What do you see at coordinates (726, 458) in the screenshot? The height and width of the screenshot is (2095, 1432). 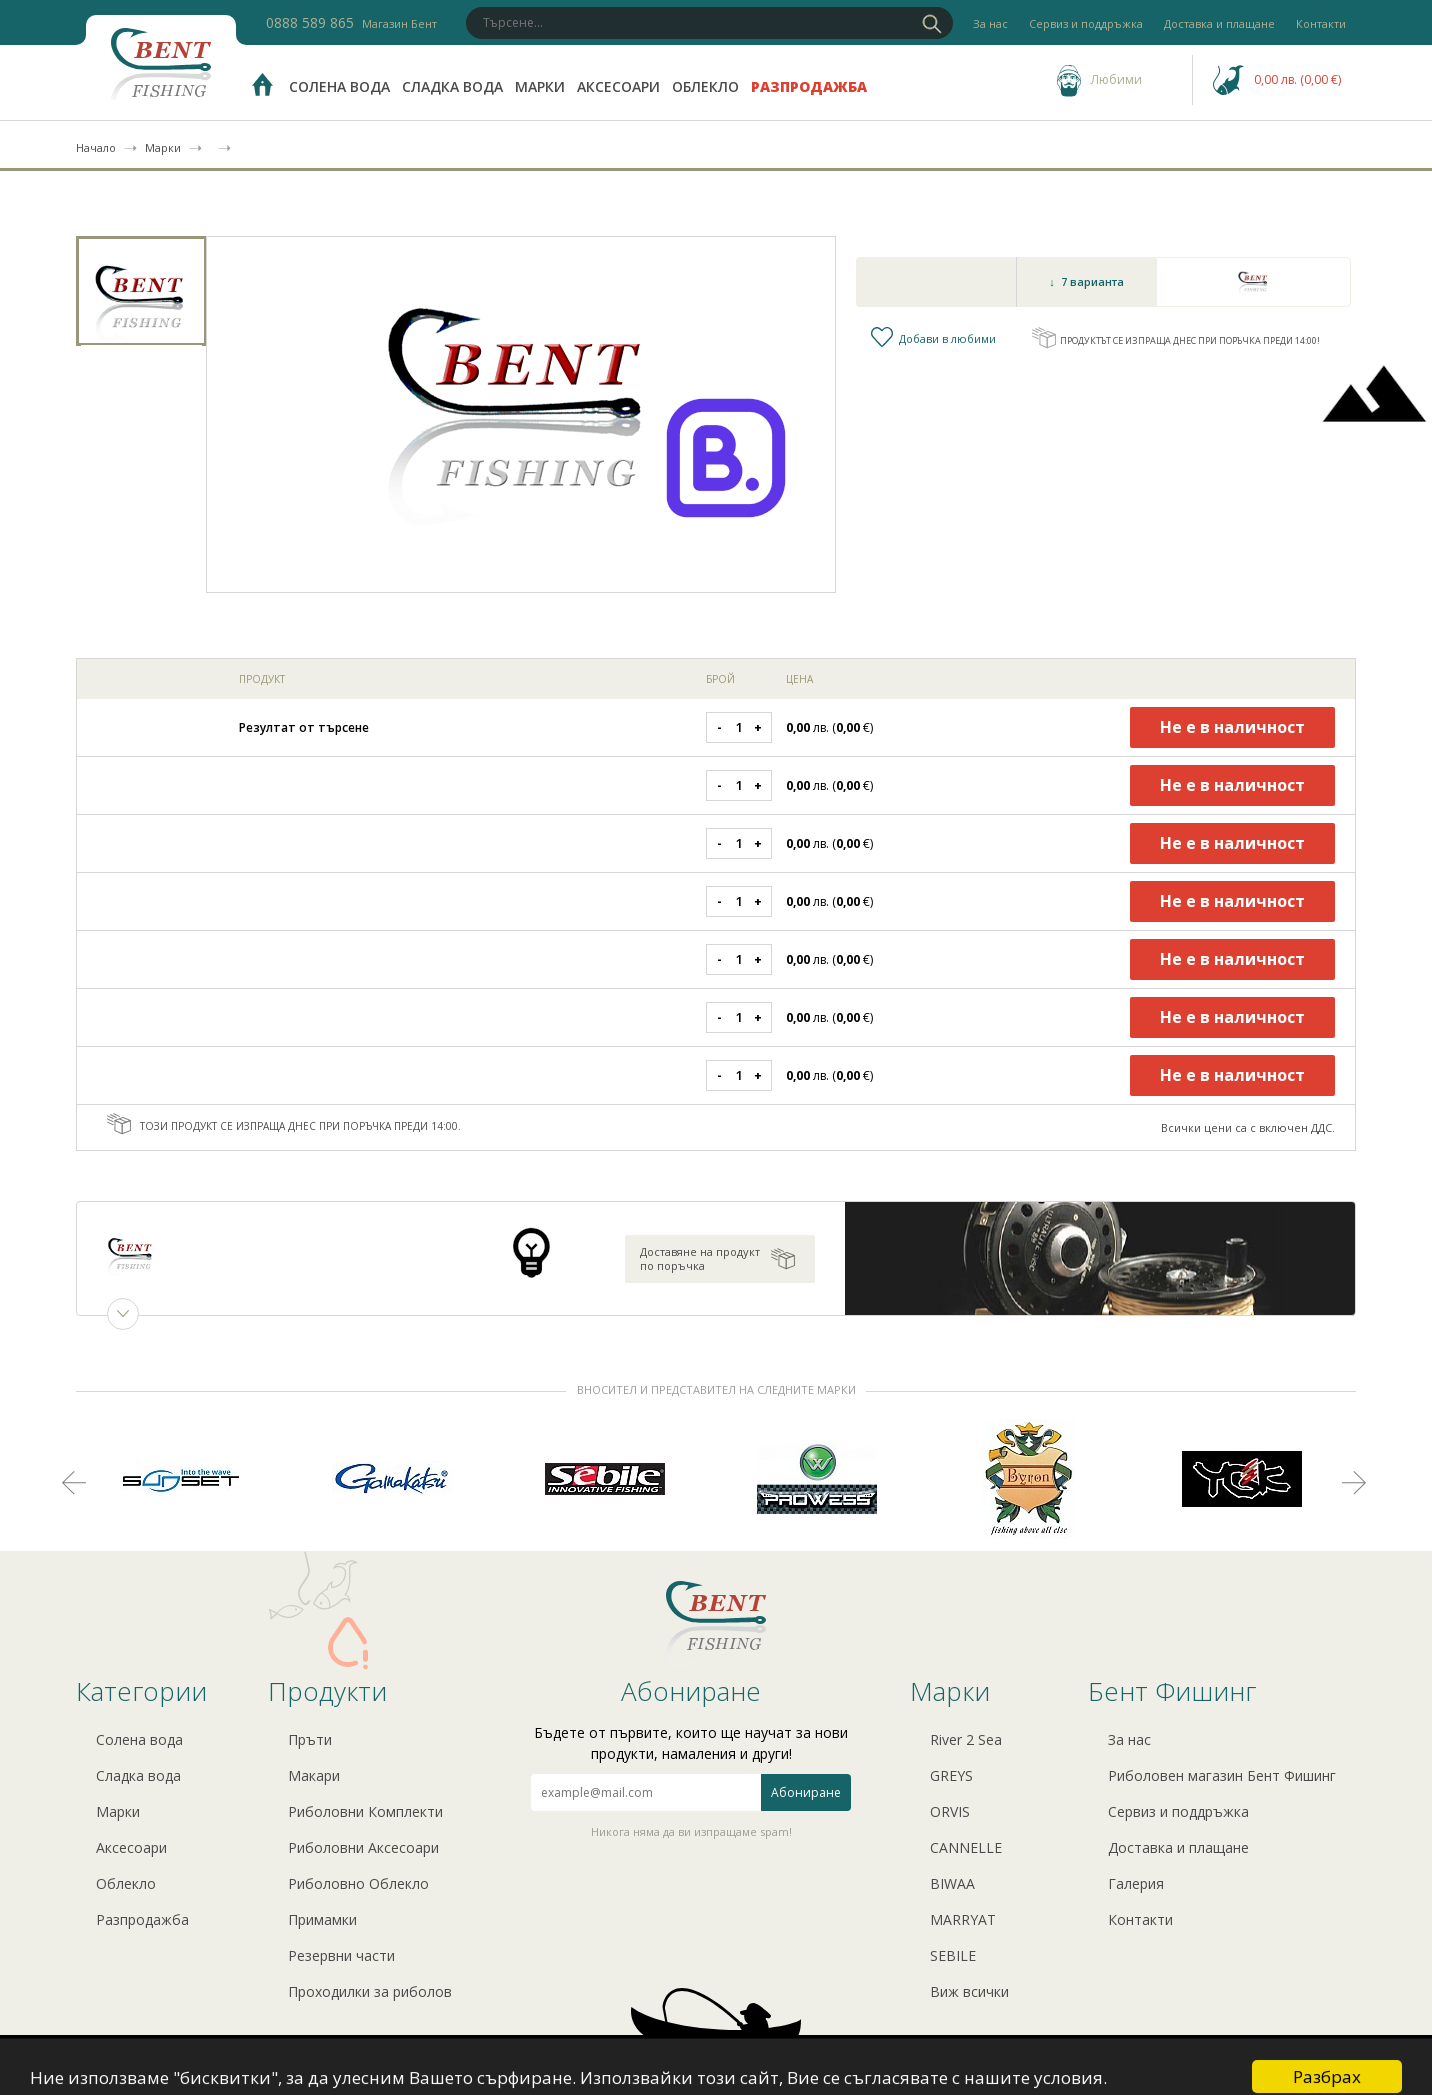 I see `visit booking.com` at bounding box center [726, 458].